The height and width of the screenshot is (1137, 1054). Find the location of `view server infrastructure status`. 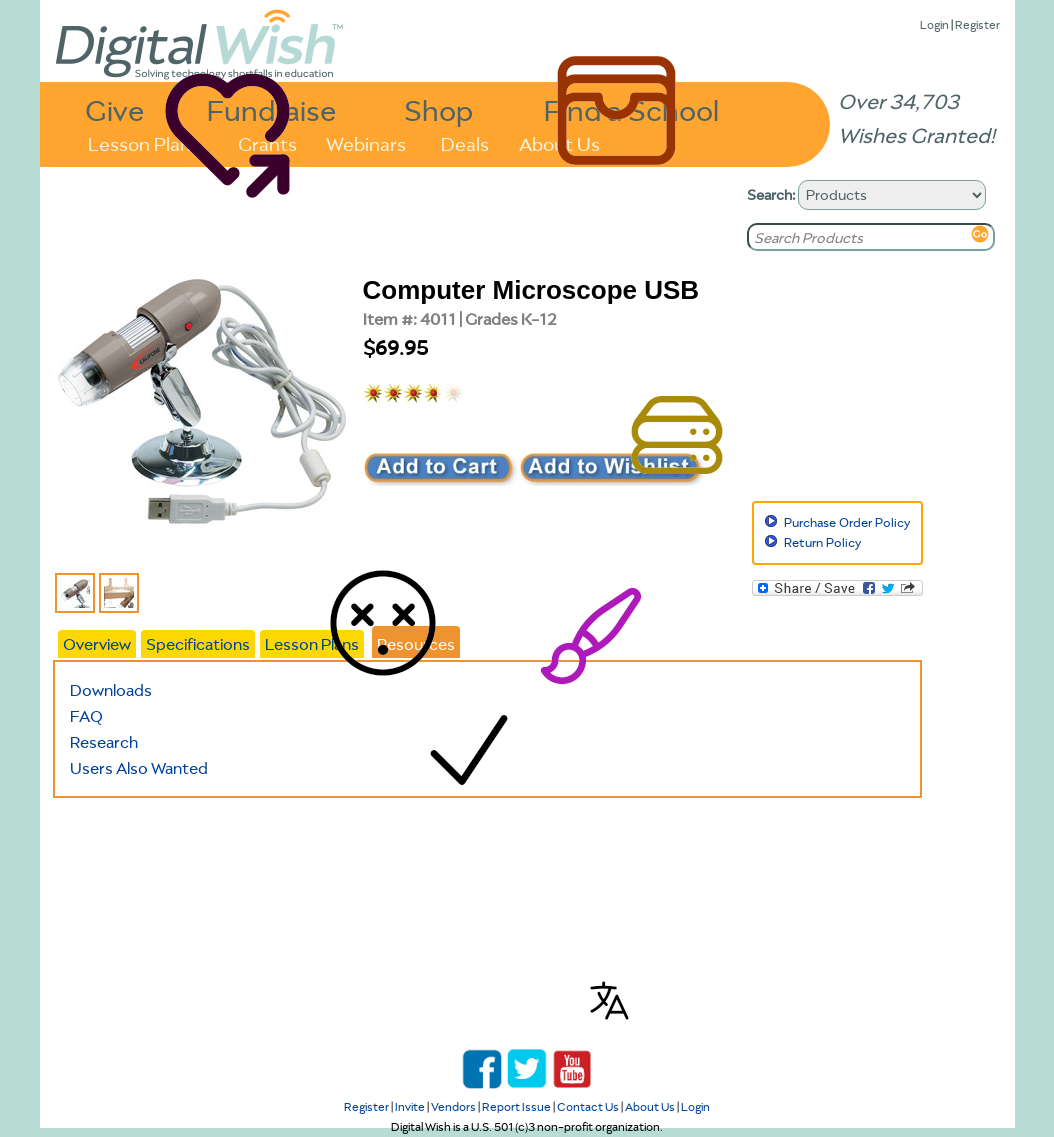

view server infrastructure status is located at coordinates (677, 435).